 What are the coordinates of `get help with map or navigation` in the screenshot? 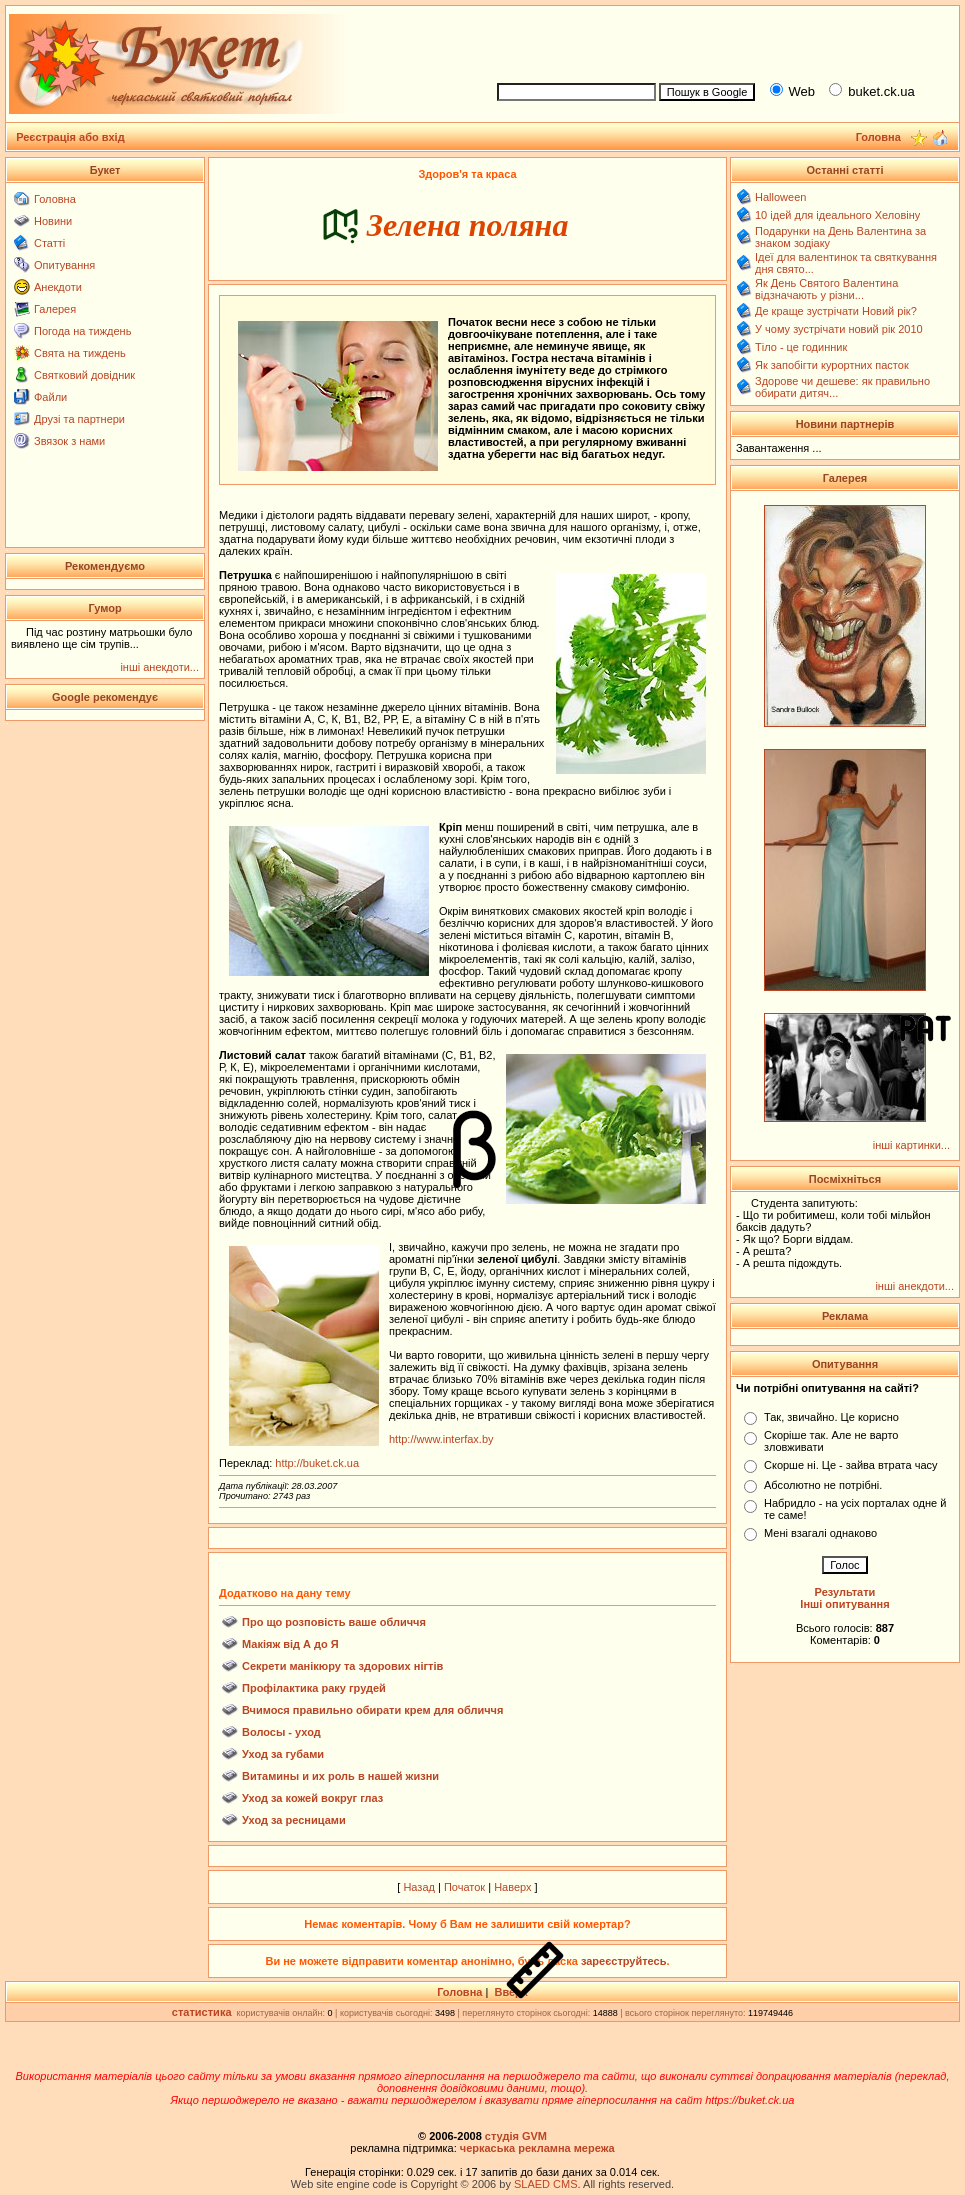 It's located at (340, 224).